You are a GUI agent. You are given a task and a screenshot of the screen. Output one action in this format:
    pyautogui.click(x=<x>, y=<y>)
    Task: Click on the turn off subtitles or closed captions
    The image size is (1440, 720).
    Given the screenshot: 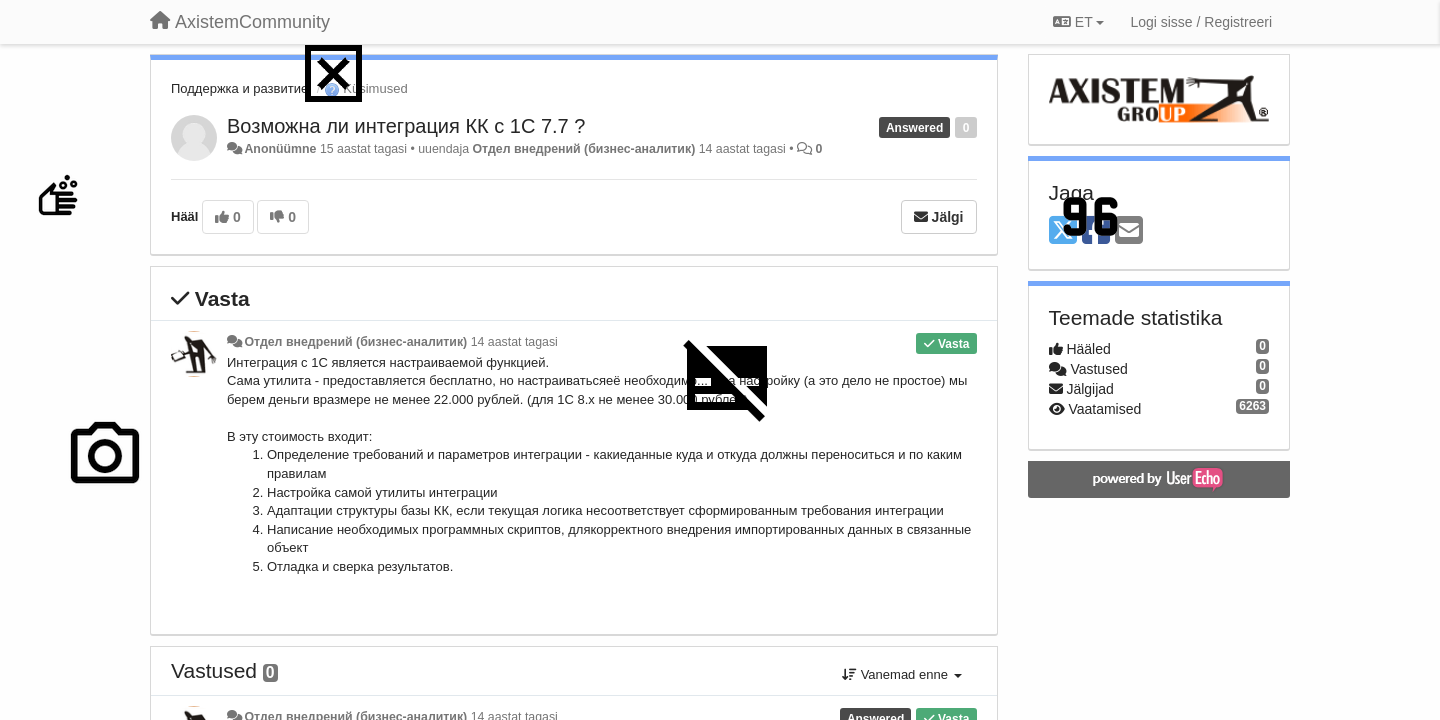 What is the action you would take?
    pyautogui.click(x=727, y=378)
    